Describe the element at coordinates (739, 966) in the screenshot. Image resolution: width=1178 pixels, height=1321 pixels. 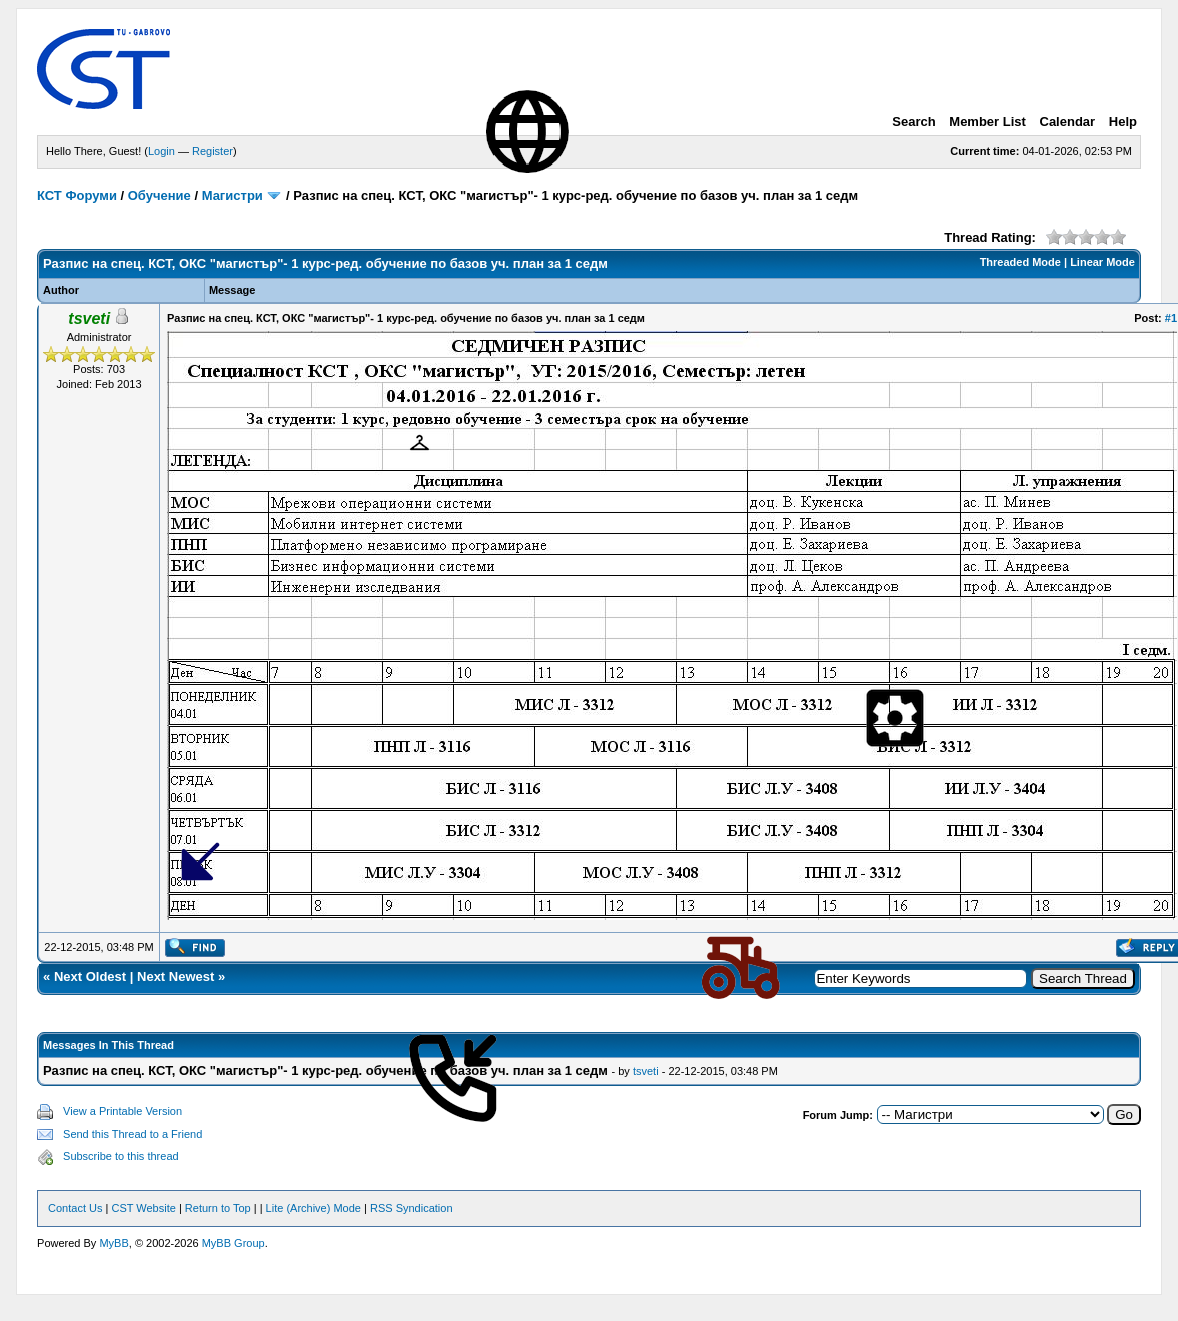
I see `access farming or agricultural features` at that location.